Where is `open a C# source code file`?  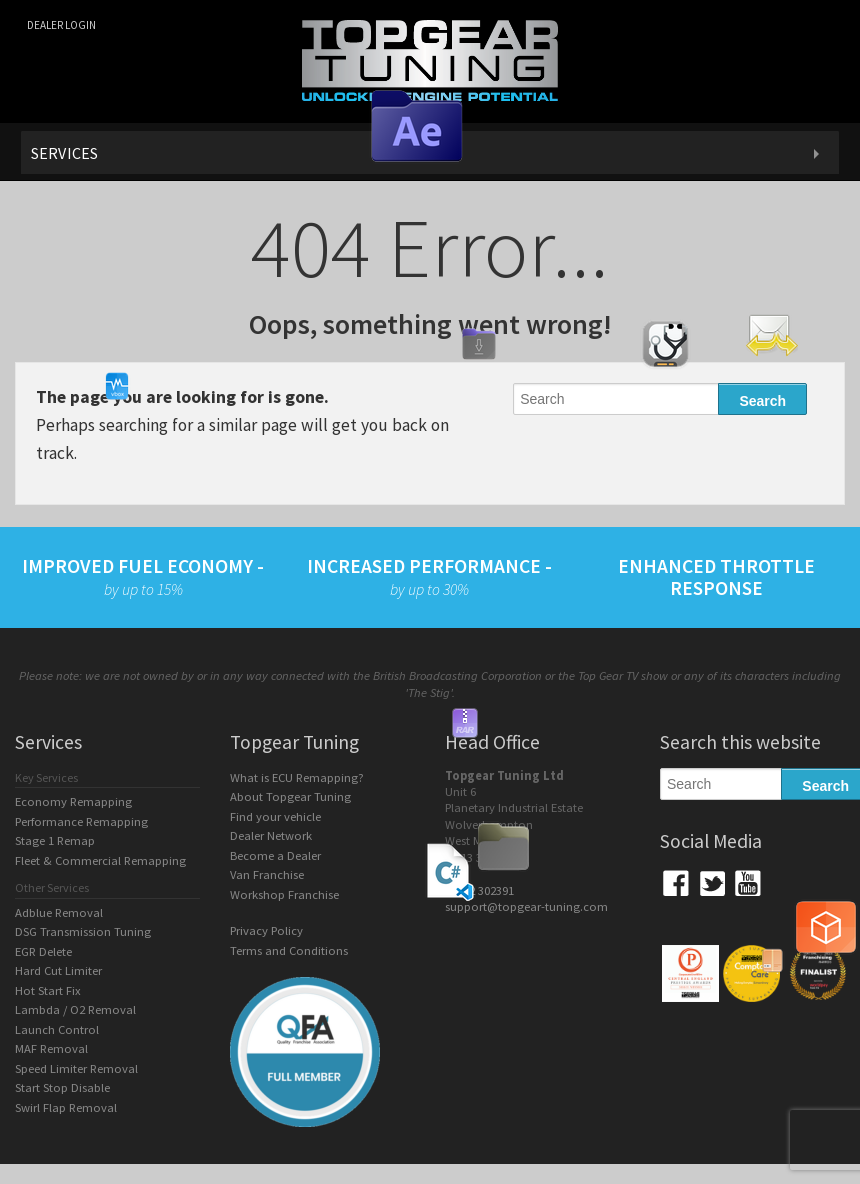 open a C# source code file is located at coordinates (448, 872).